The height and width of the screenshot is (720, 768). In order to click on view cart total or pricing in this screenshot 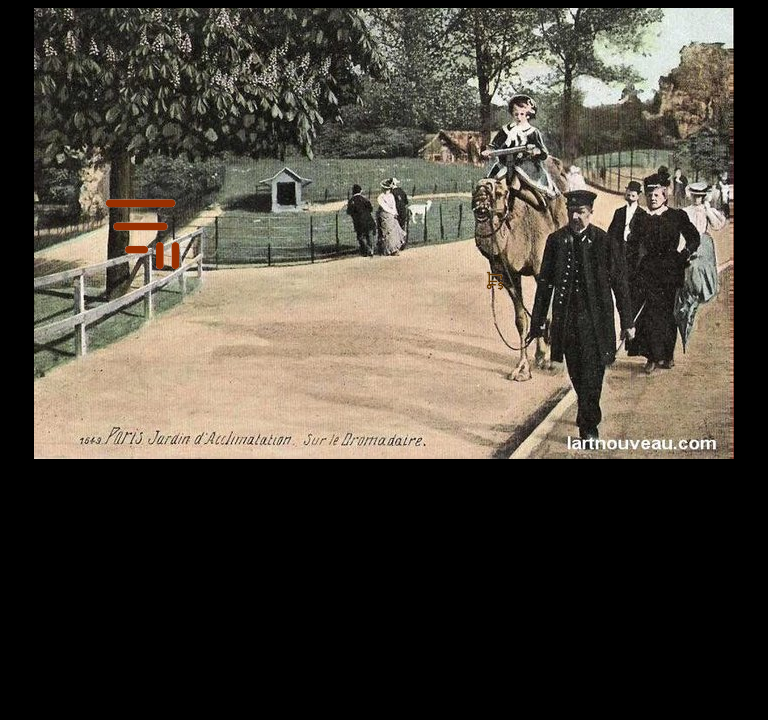, I will do `click(494, 280)`.